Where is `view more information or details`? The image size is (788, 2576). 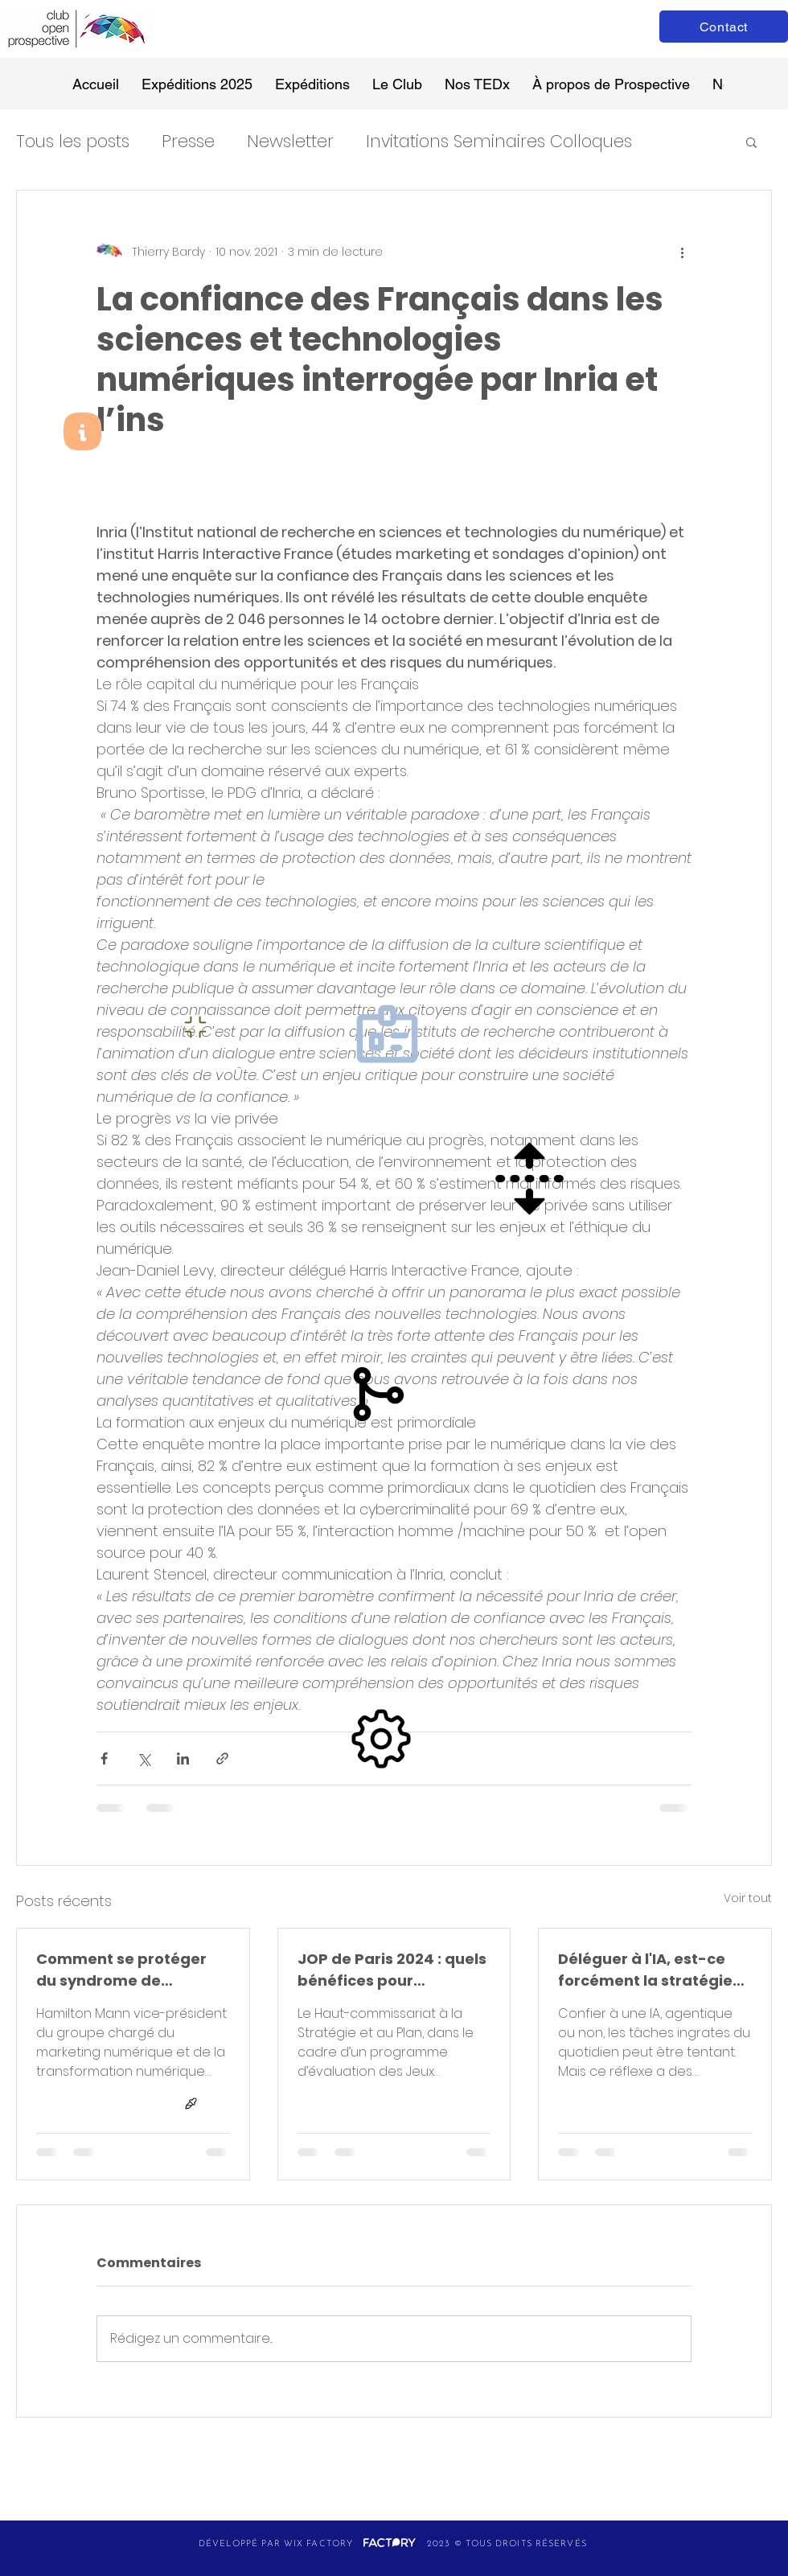
view more information or details is located at coordinates (82, 431).